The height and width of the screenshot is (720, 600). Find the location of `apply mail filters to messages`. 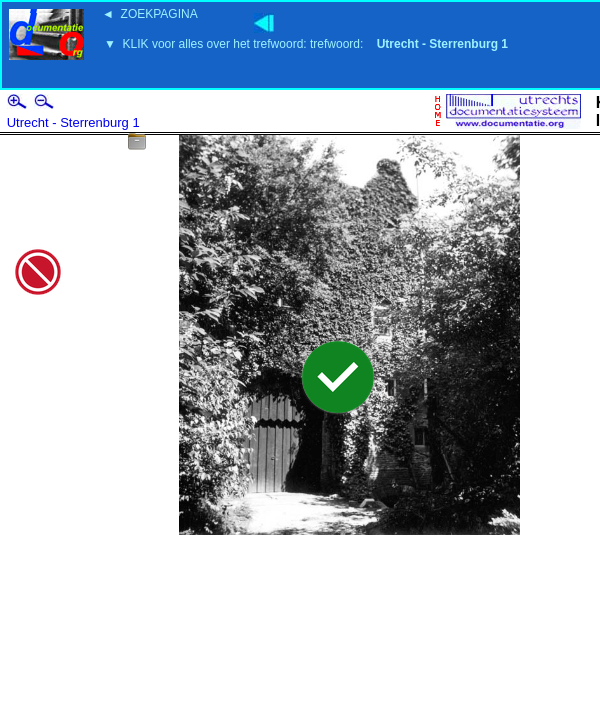

apply mail filters to messages is located at coordinates (338, 377).